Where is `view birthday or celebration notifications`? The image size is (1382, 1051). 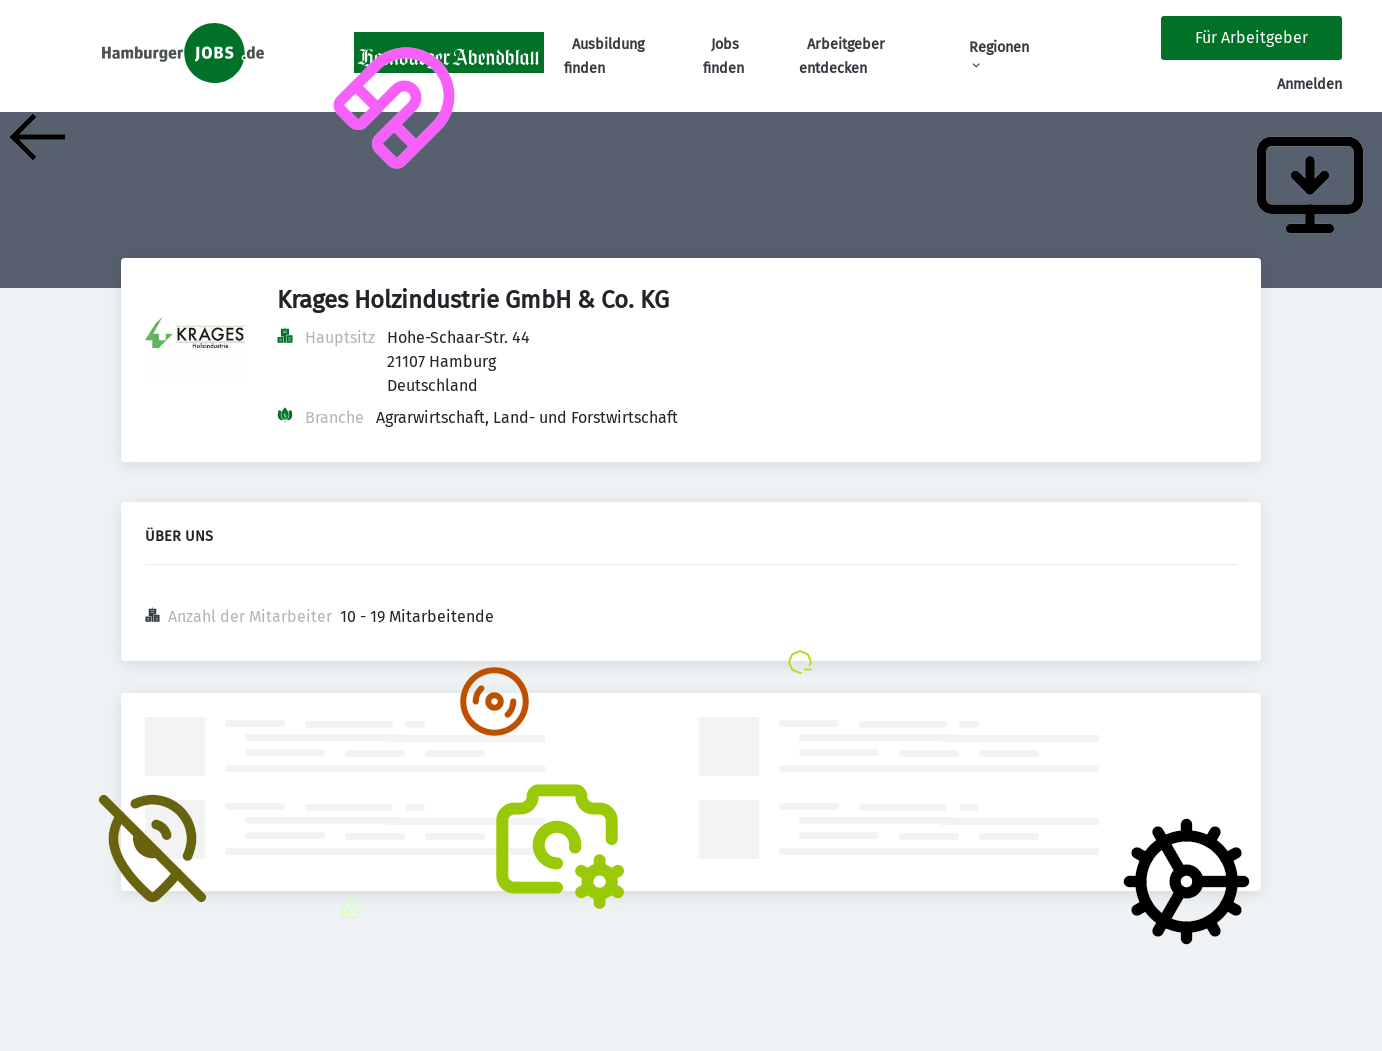 view birthday or celebration notifications is located at coordinates (351, 909).